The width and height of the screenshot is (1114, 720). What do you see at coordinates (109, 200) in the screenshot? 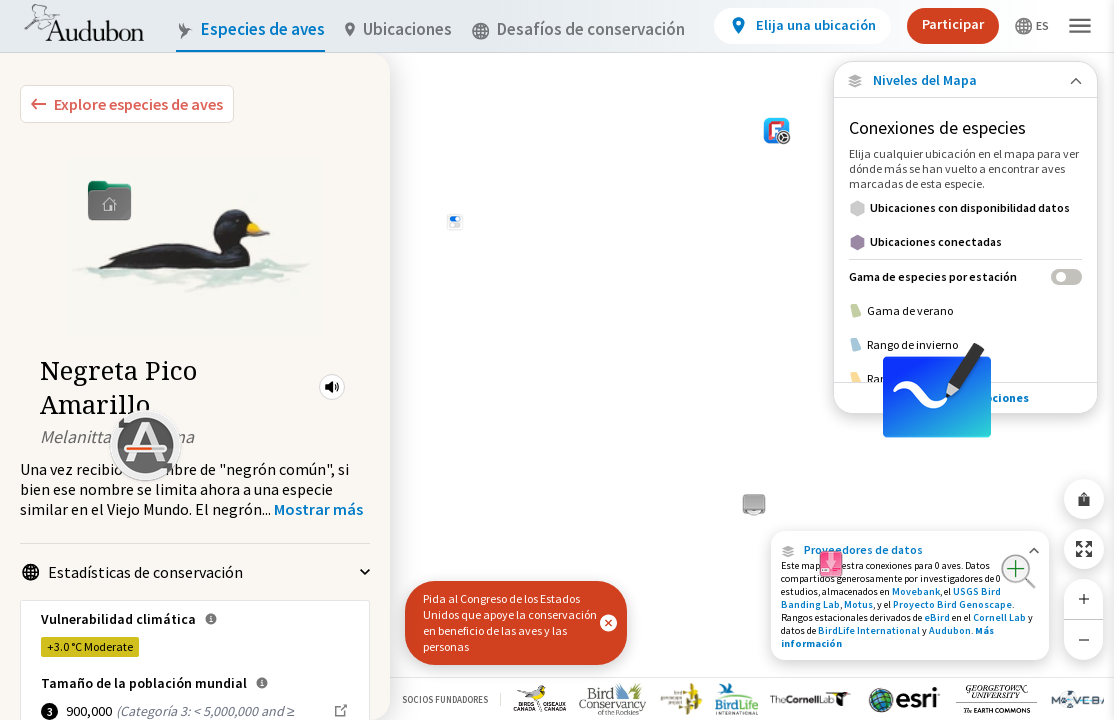
I see `open your home folder` at bounding box center [109, 200].